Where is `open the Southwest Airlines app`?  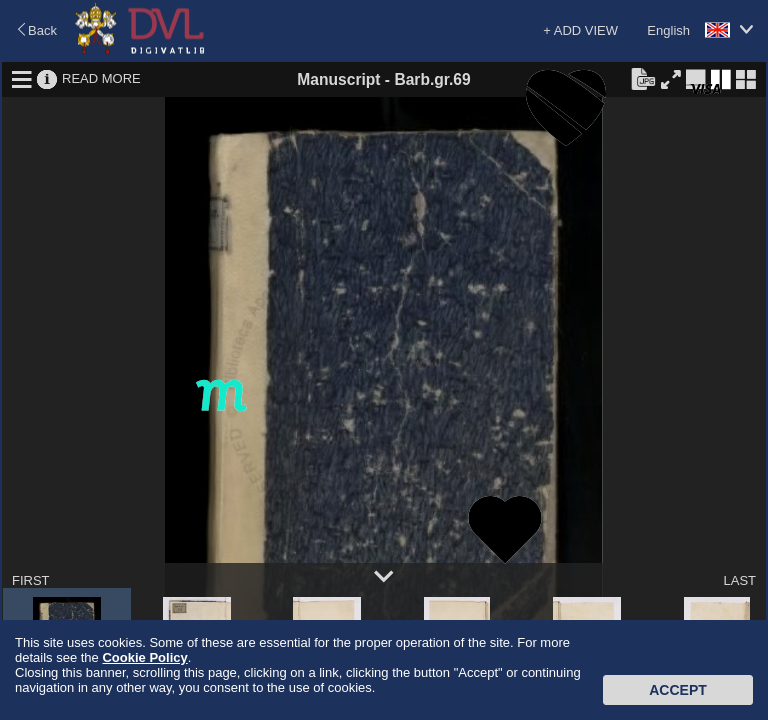
open the Southwest Airlines app is located at coordinates (566, 108).